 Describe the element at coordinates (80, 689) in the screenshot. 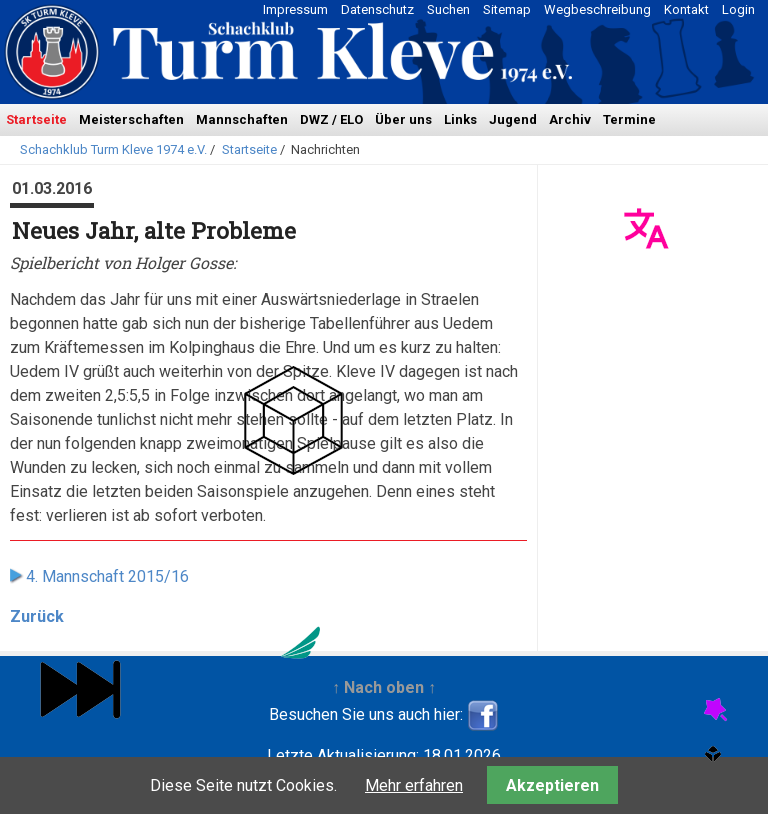

I see `skip to the end of the track` at that location.